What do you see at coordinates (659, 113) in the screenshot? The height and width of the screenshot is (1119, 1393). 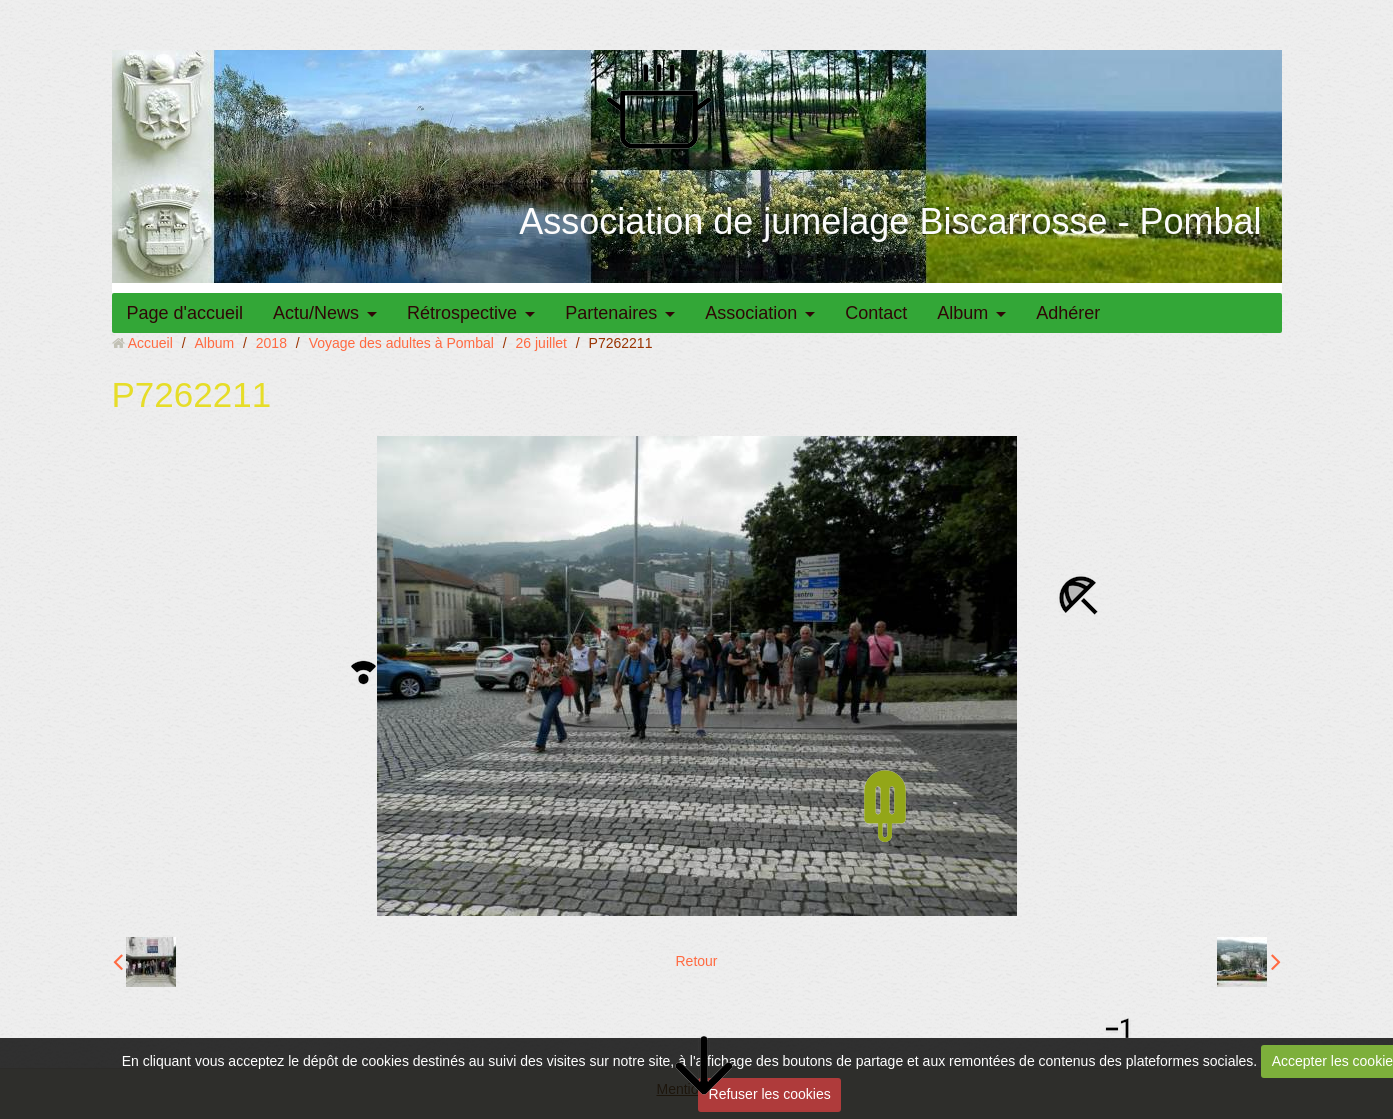 I see `access recipes or cooking content` at bounding box center [659, 113].